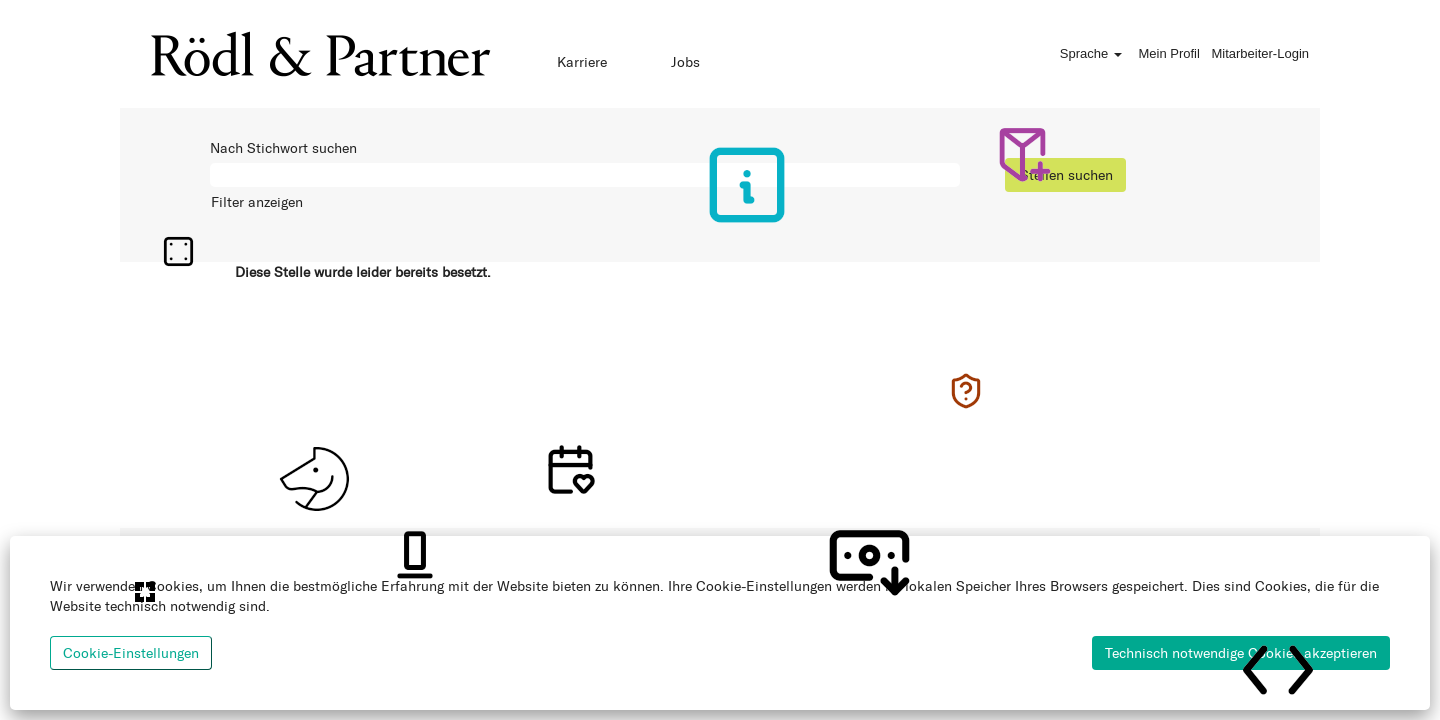  What do you see at coordinates (570, 469) in the screenshot?
I see `view favorite or liked events` at bounding box center [570, 469].